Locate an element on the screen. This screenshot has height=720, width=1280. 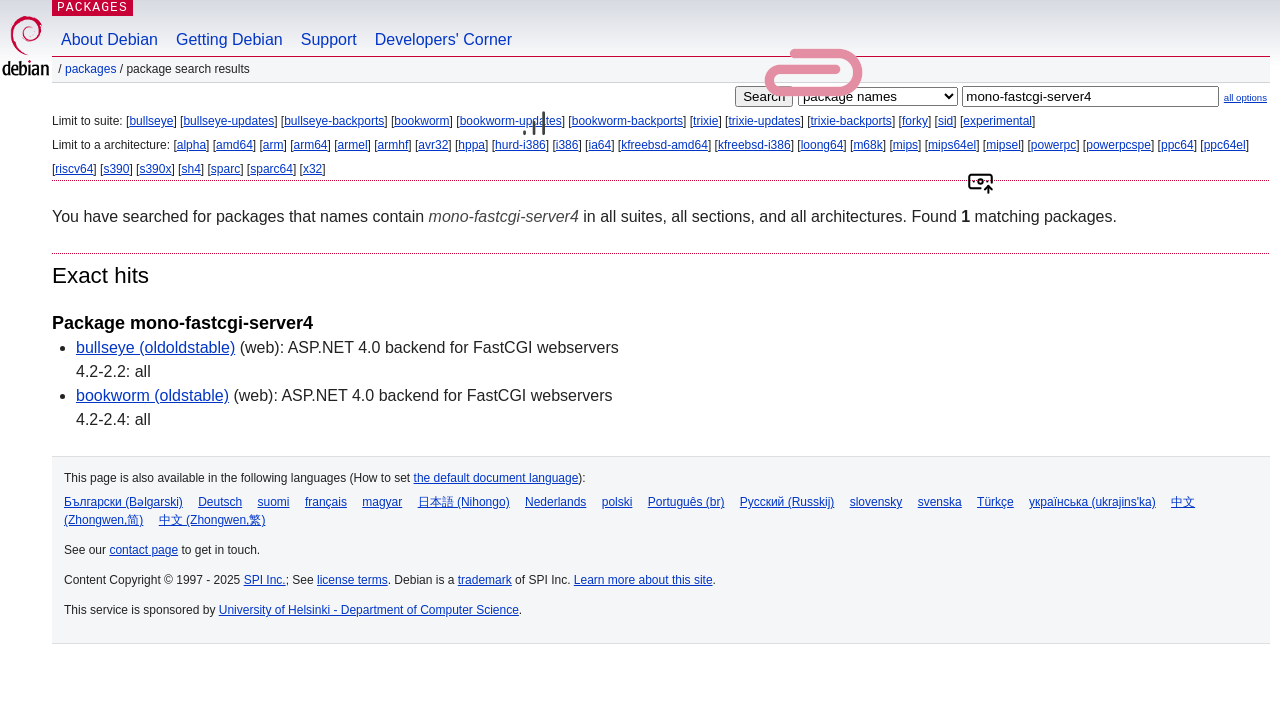
indicates medium cellular signal strength is located at coordinates (545, 116).